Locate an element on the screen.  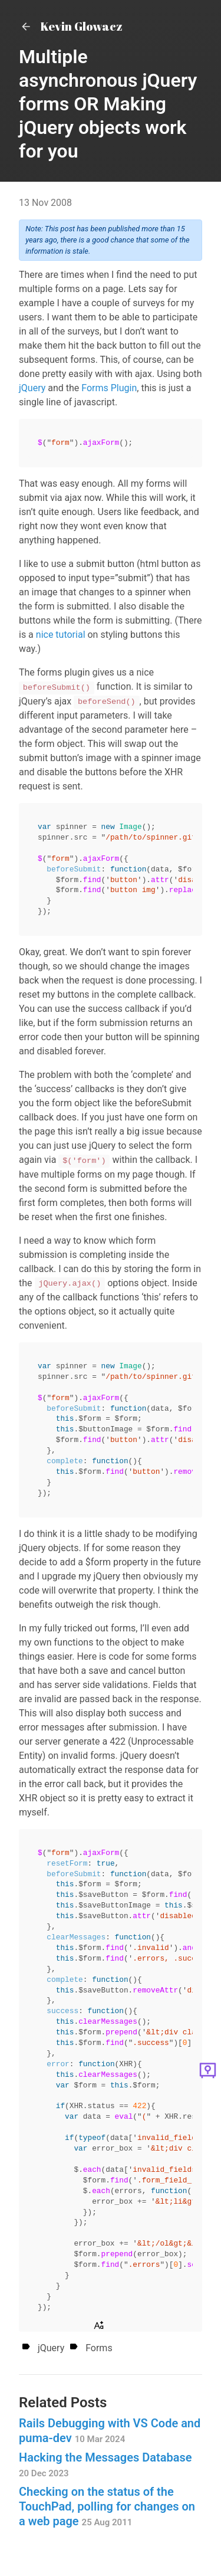
access secure storage or vault is located at coordinates (207, 2070).